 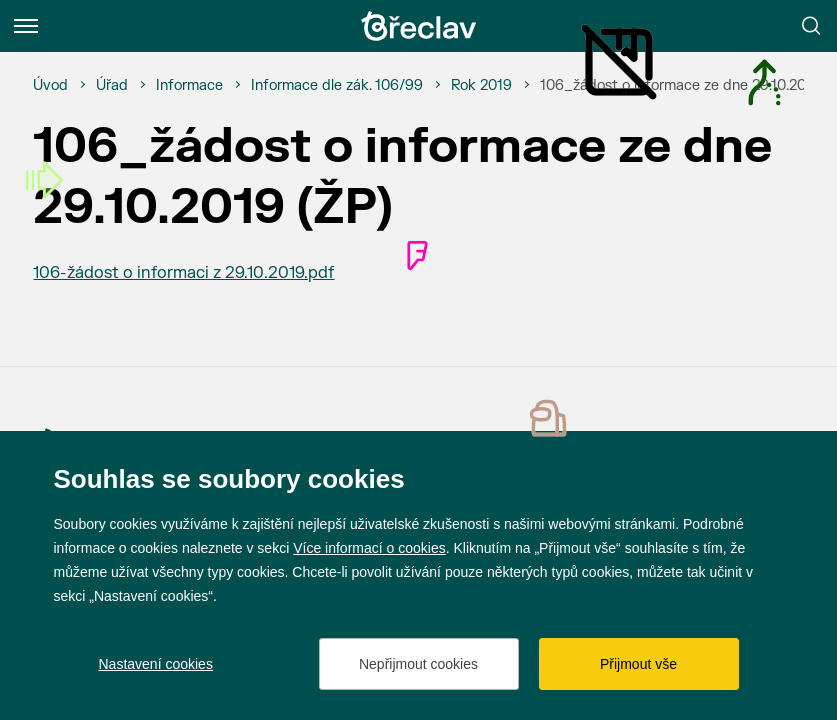 I want to click on album or collection unavailable, so click(x=619, y=62).